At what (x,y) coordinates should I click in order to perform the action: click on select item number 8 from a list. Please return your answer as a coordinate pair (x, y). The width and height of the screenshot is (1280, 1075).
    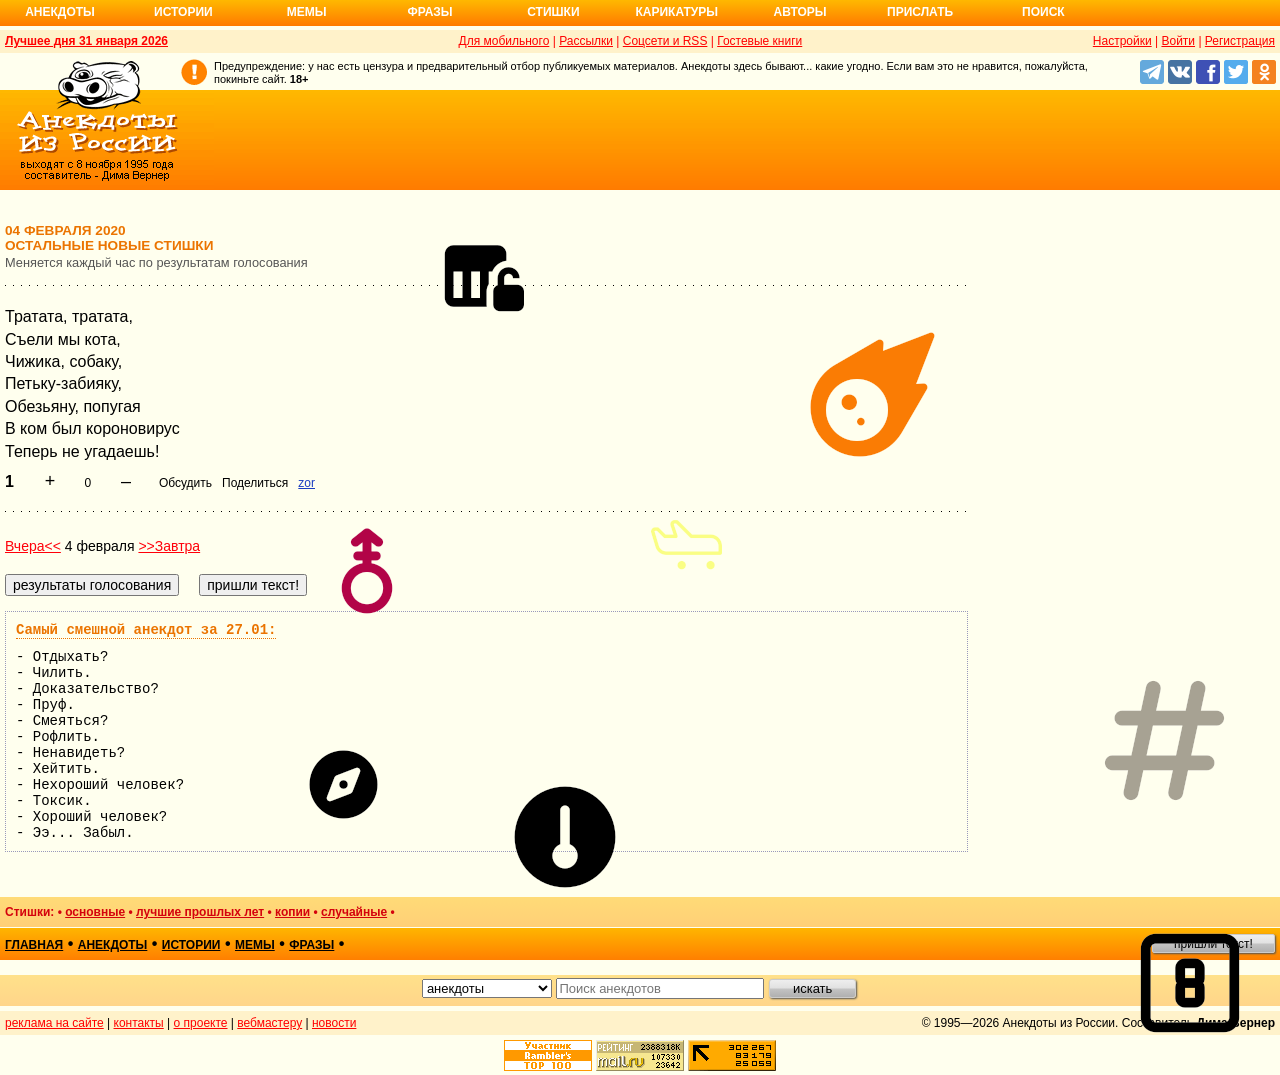
    Looking at the image, I should click on (1190, 983).